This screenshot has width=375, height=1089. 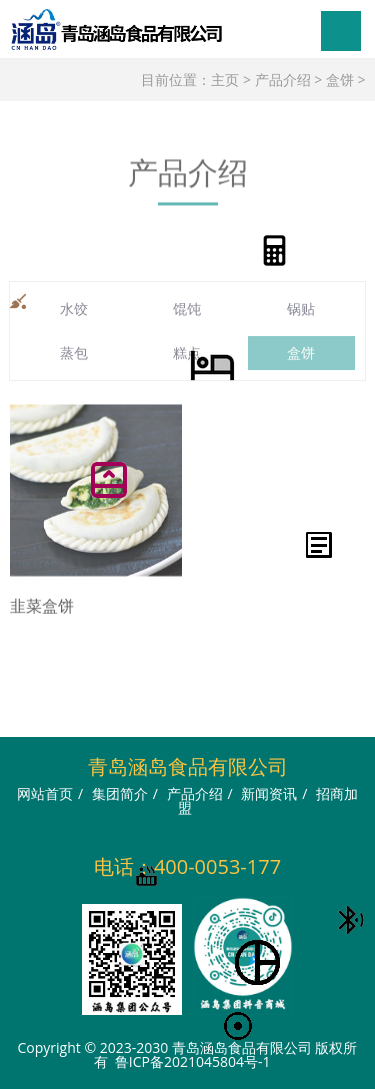 What do you see at coordinates (238, 1026) in the screenshot?
I see `adjust image or display settings` at bounding box center [238, 1026].